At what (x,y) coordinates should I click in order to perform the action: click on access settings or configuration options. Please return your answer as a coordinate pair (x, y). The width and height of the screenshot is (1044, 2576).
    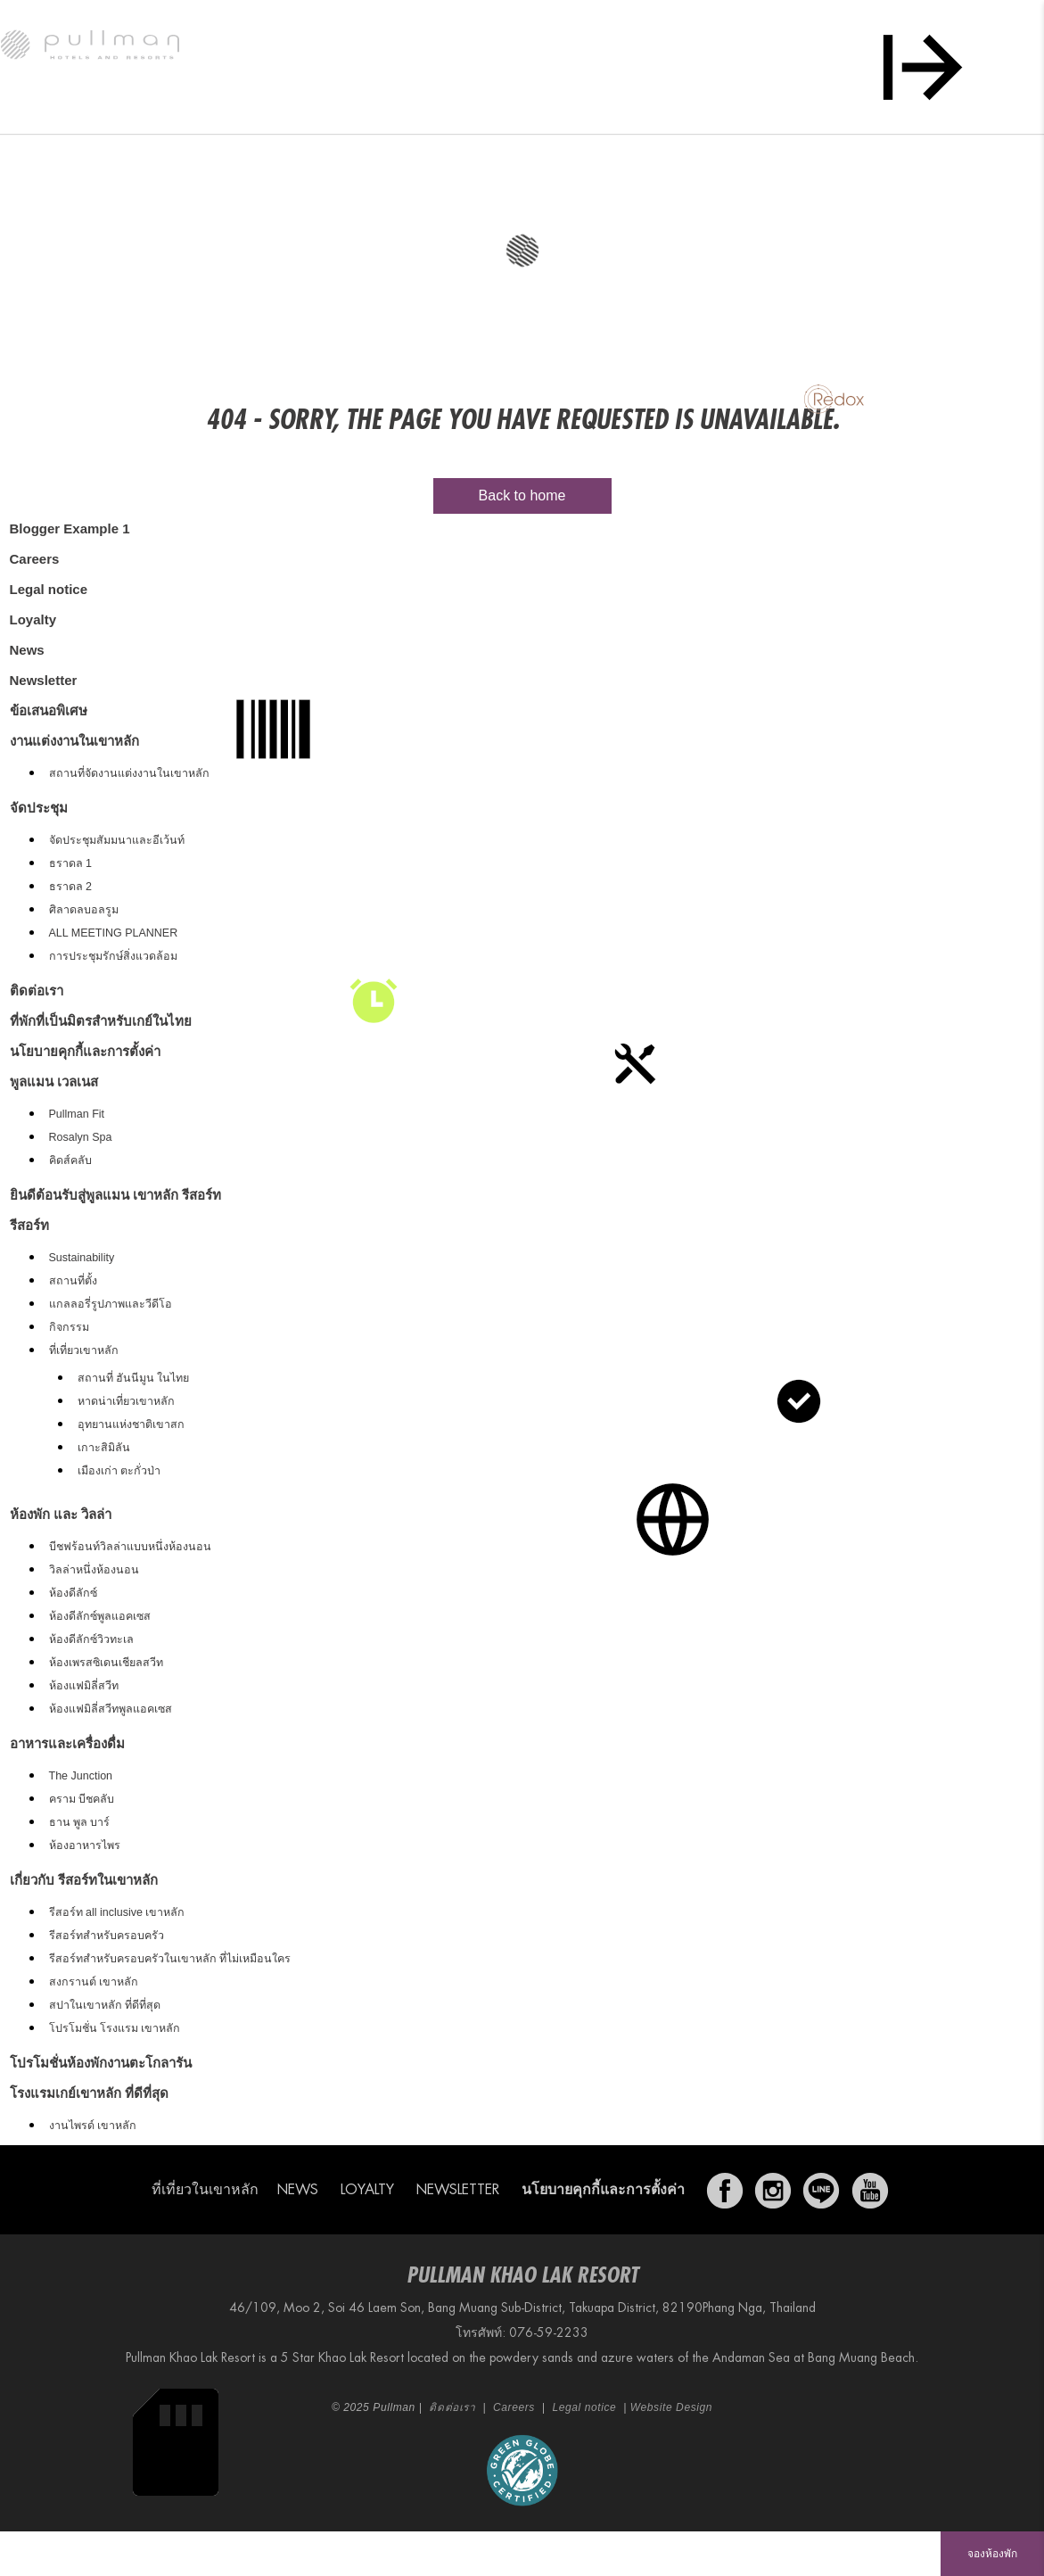
    Looking at the image, I should click on (636, 1064).